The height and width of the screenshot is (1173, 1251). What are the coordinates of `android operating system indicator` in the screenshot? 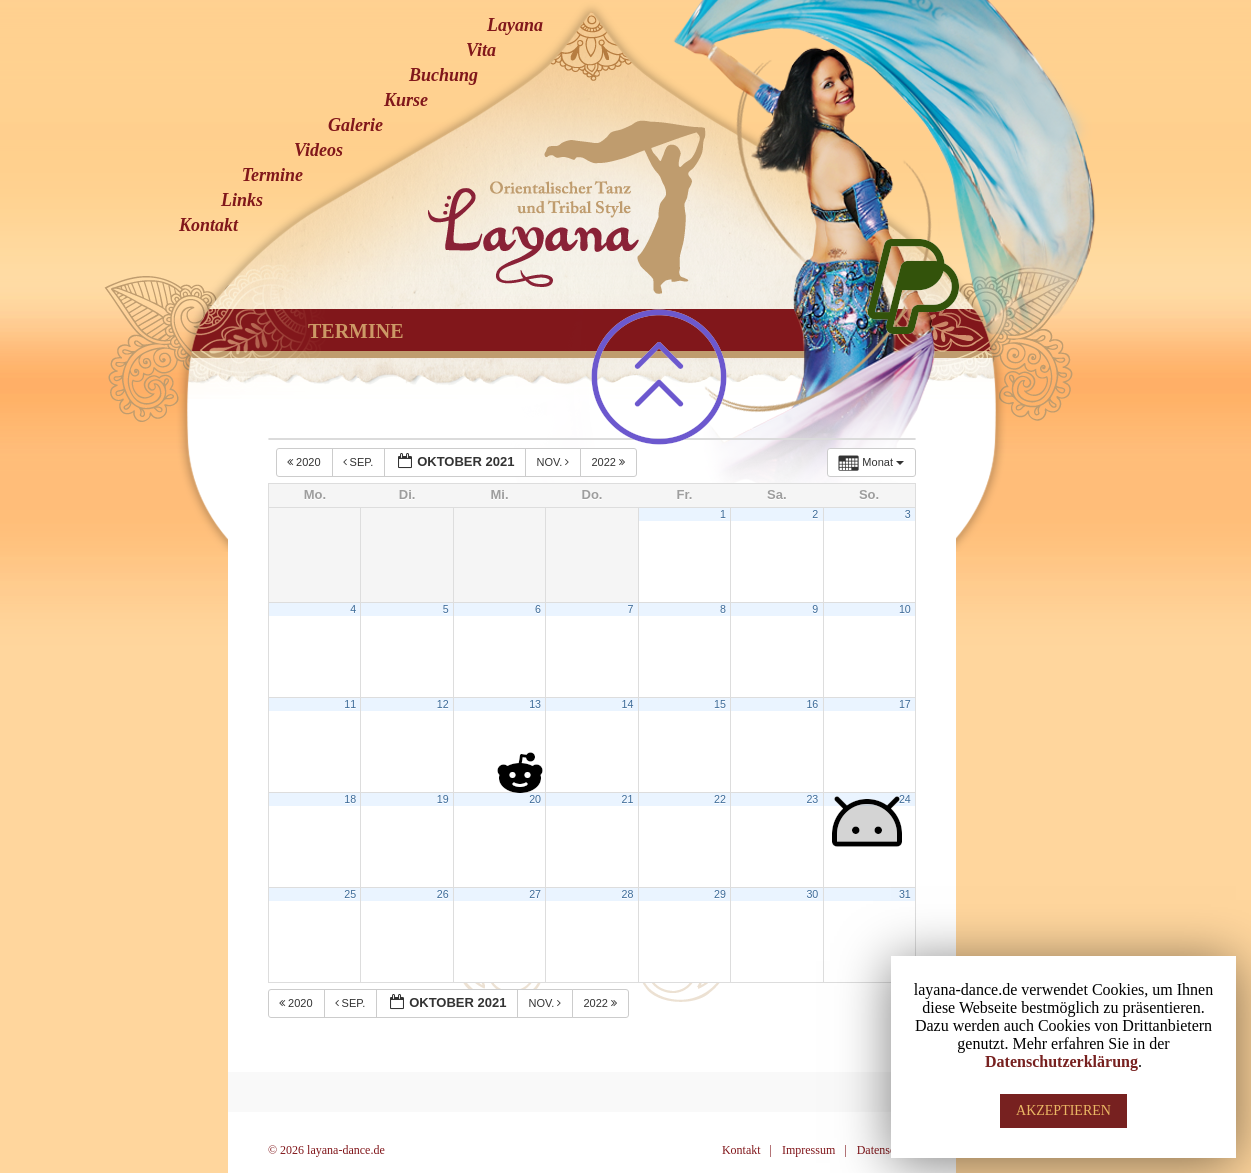 It's located at (867, 824).